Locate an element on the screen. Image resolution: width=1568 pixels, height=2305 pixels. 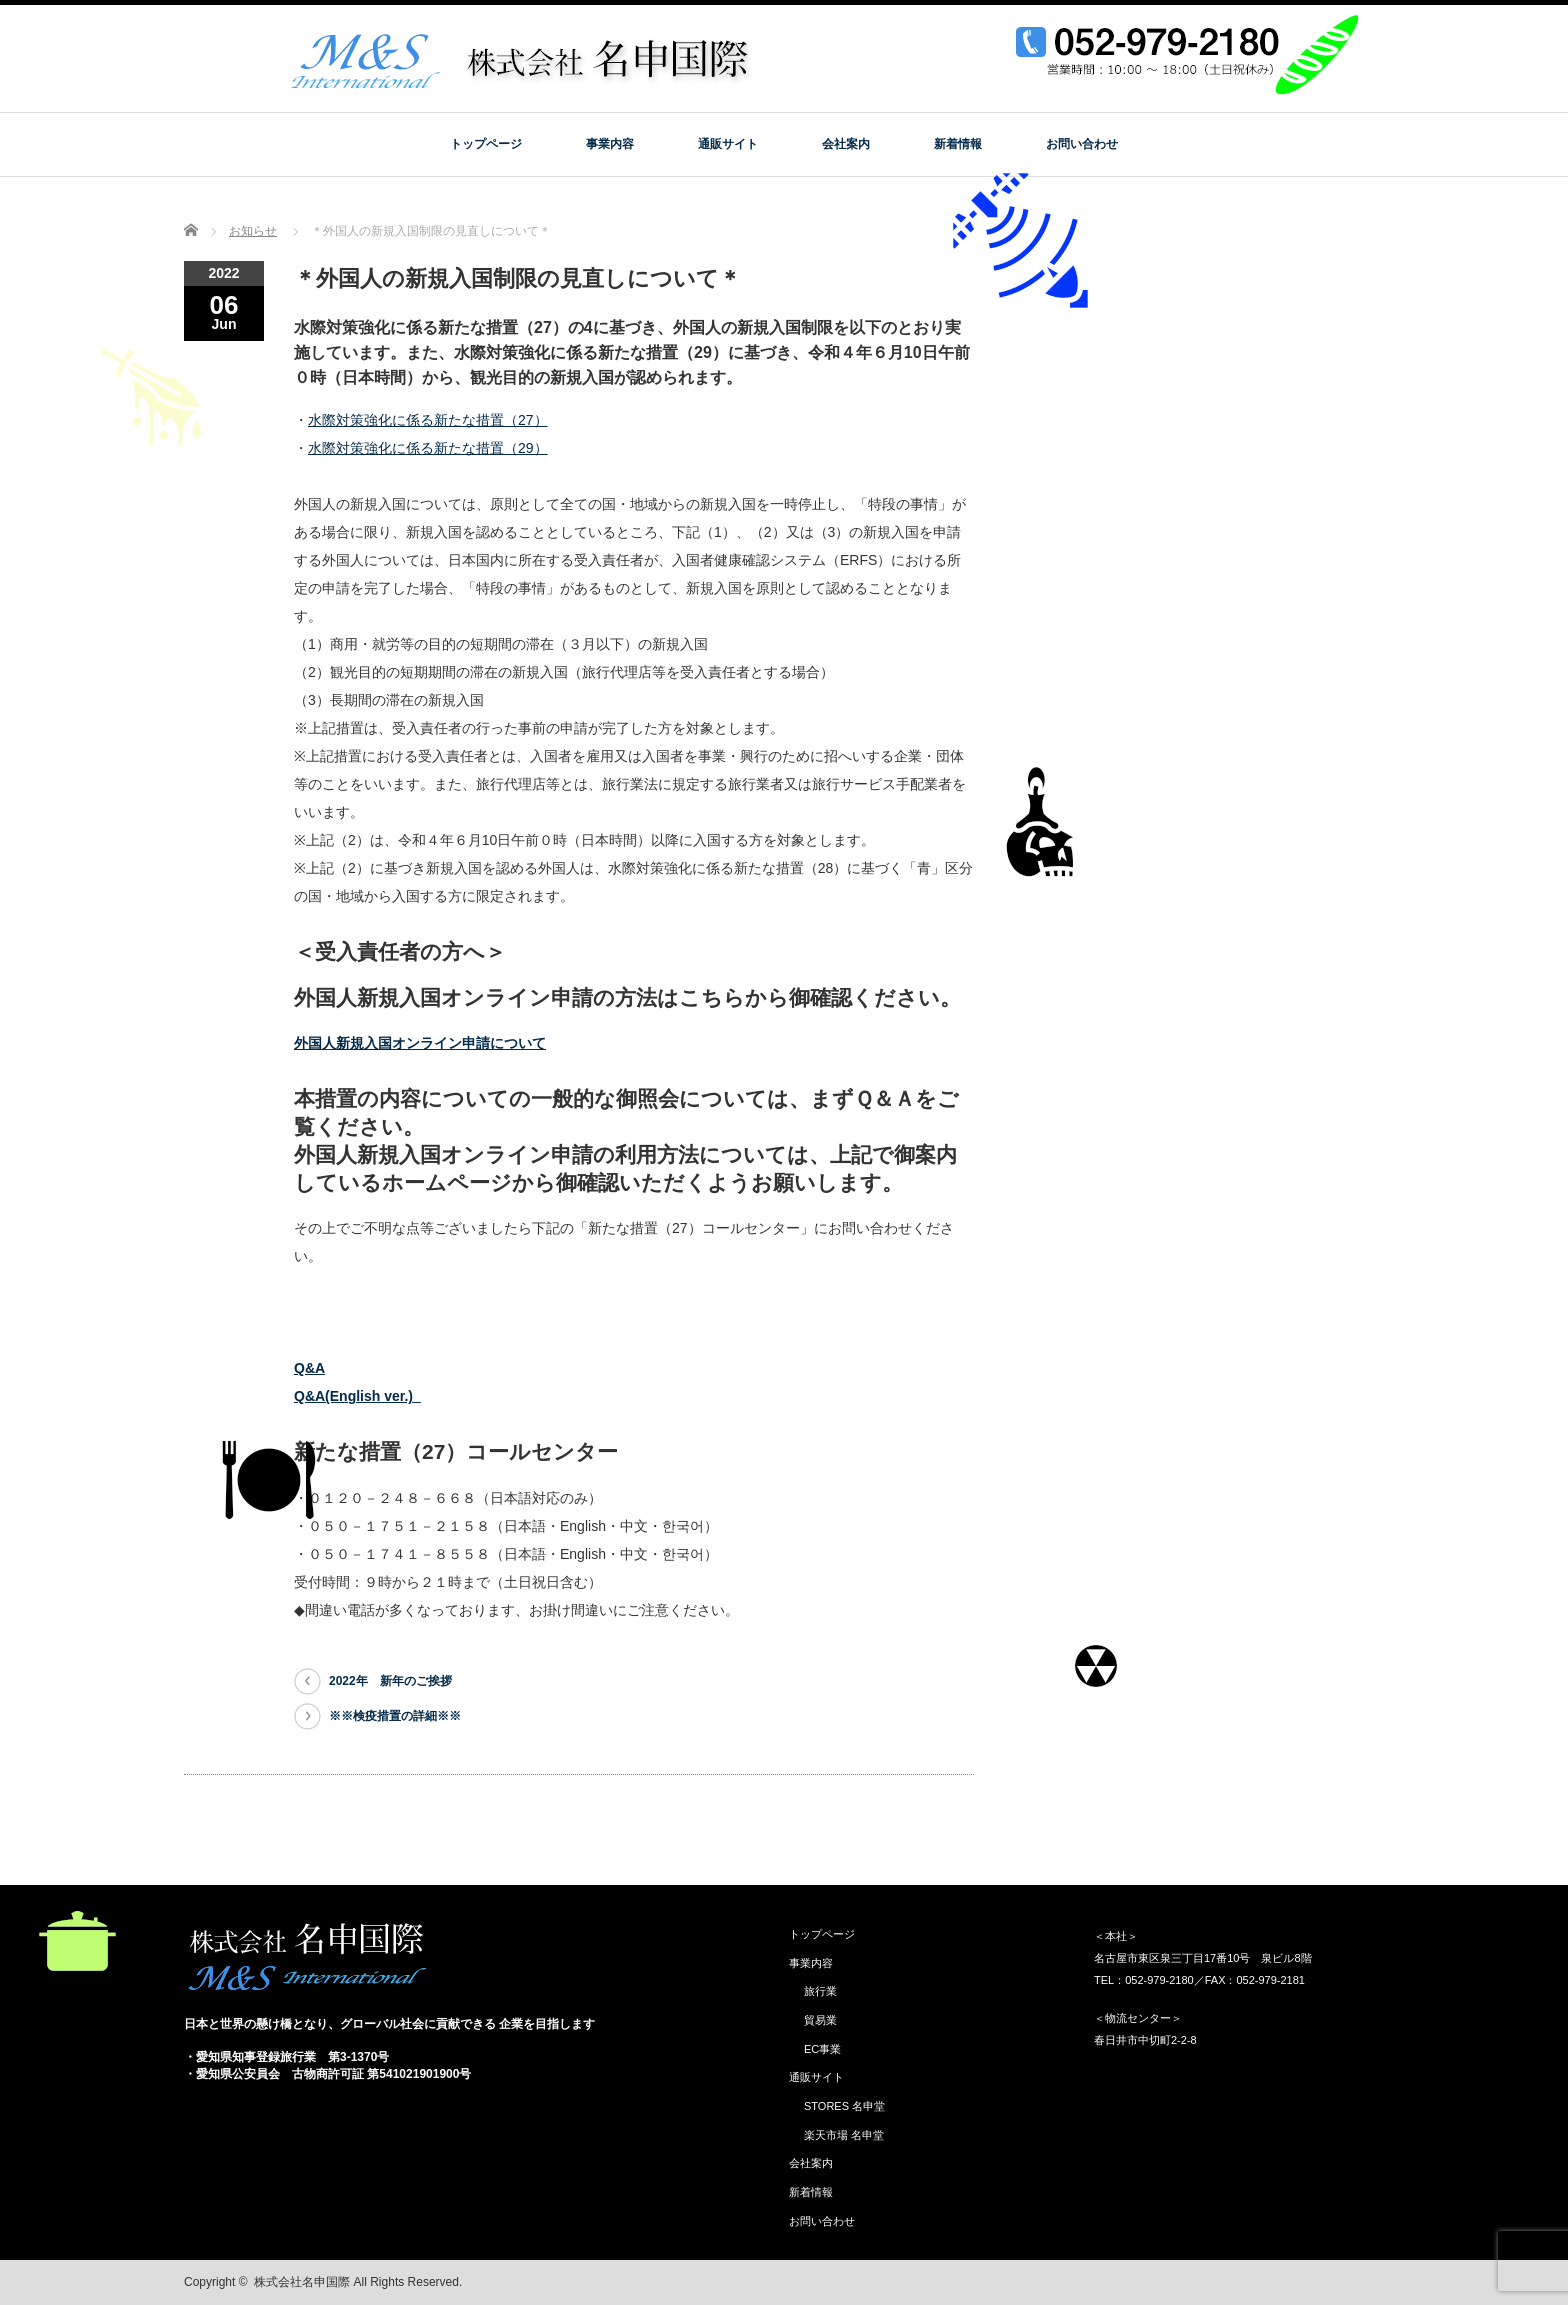
indicates a critical hit or fatal attack in combat is located at coordinates (152, 395).